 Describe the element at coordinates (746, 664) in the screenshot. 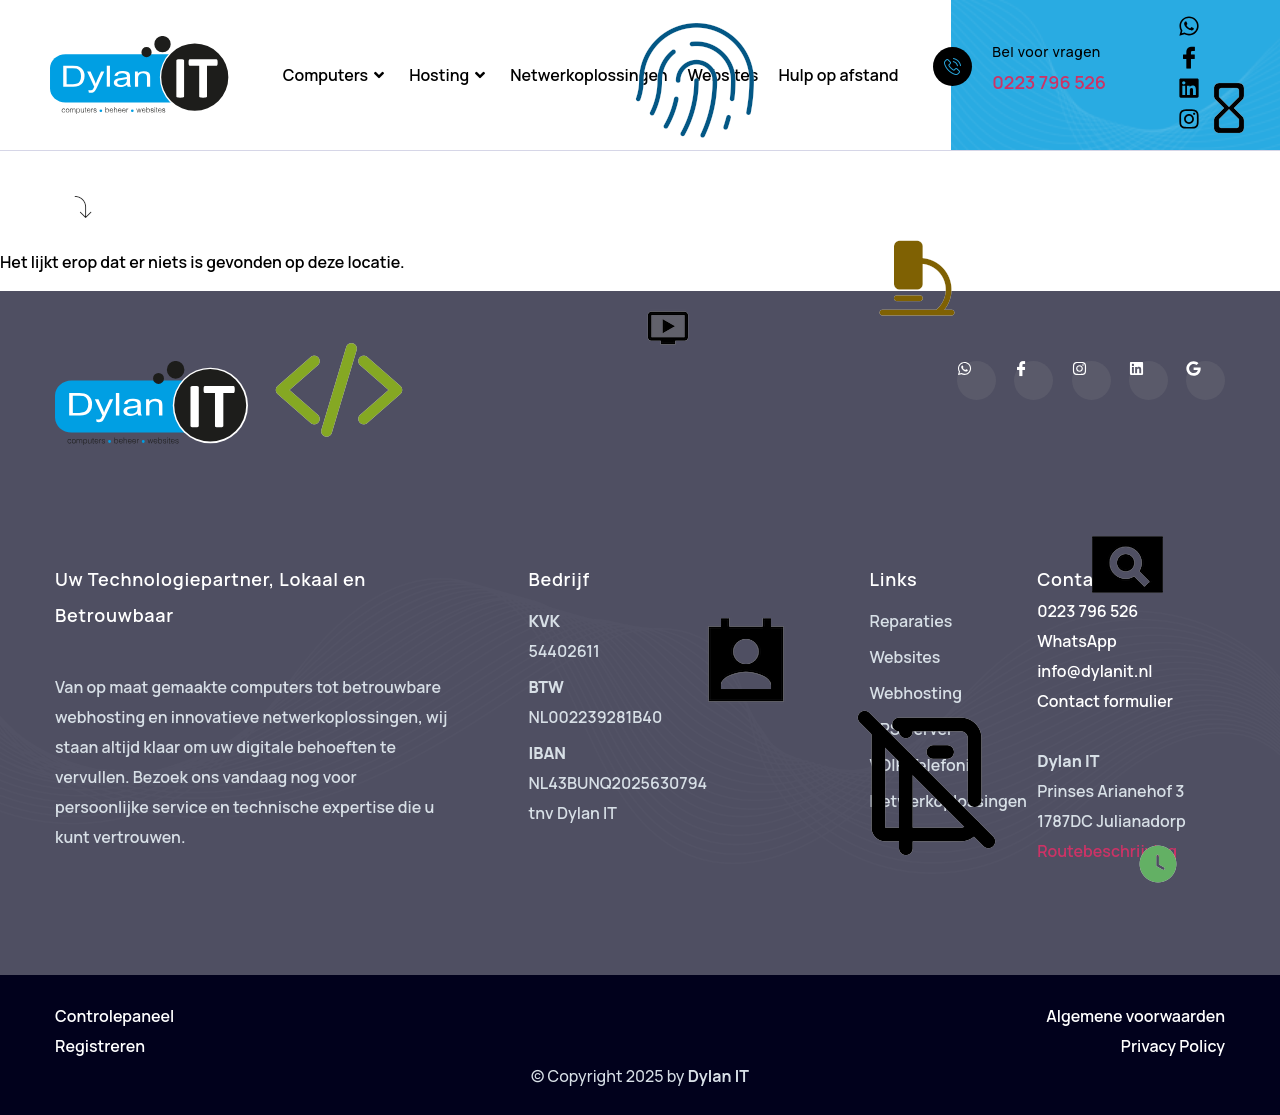

I see `view contact's calendar or schedule` at that location.